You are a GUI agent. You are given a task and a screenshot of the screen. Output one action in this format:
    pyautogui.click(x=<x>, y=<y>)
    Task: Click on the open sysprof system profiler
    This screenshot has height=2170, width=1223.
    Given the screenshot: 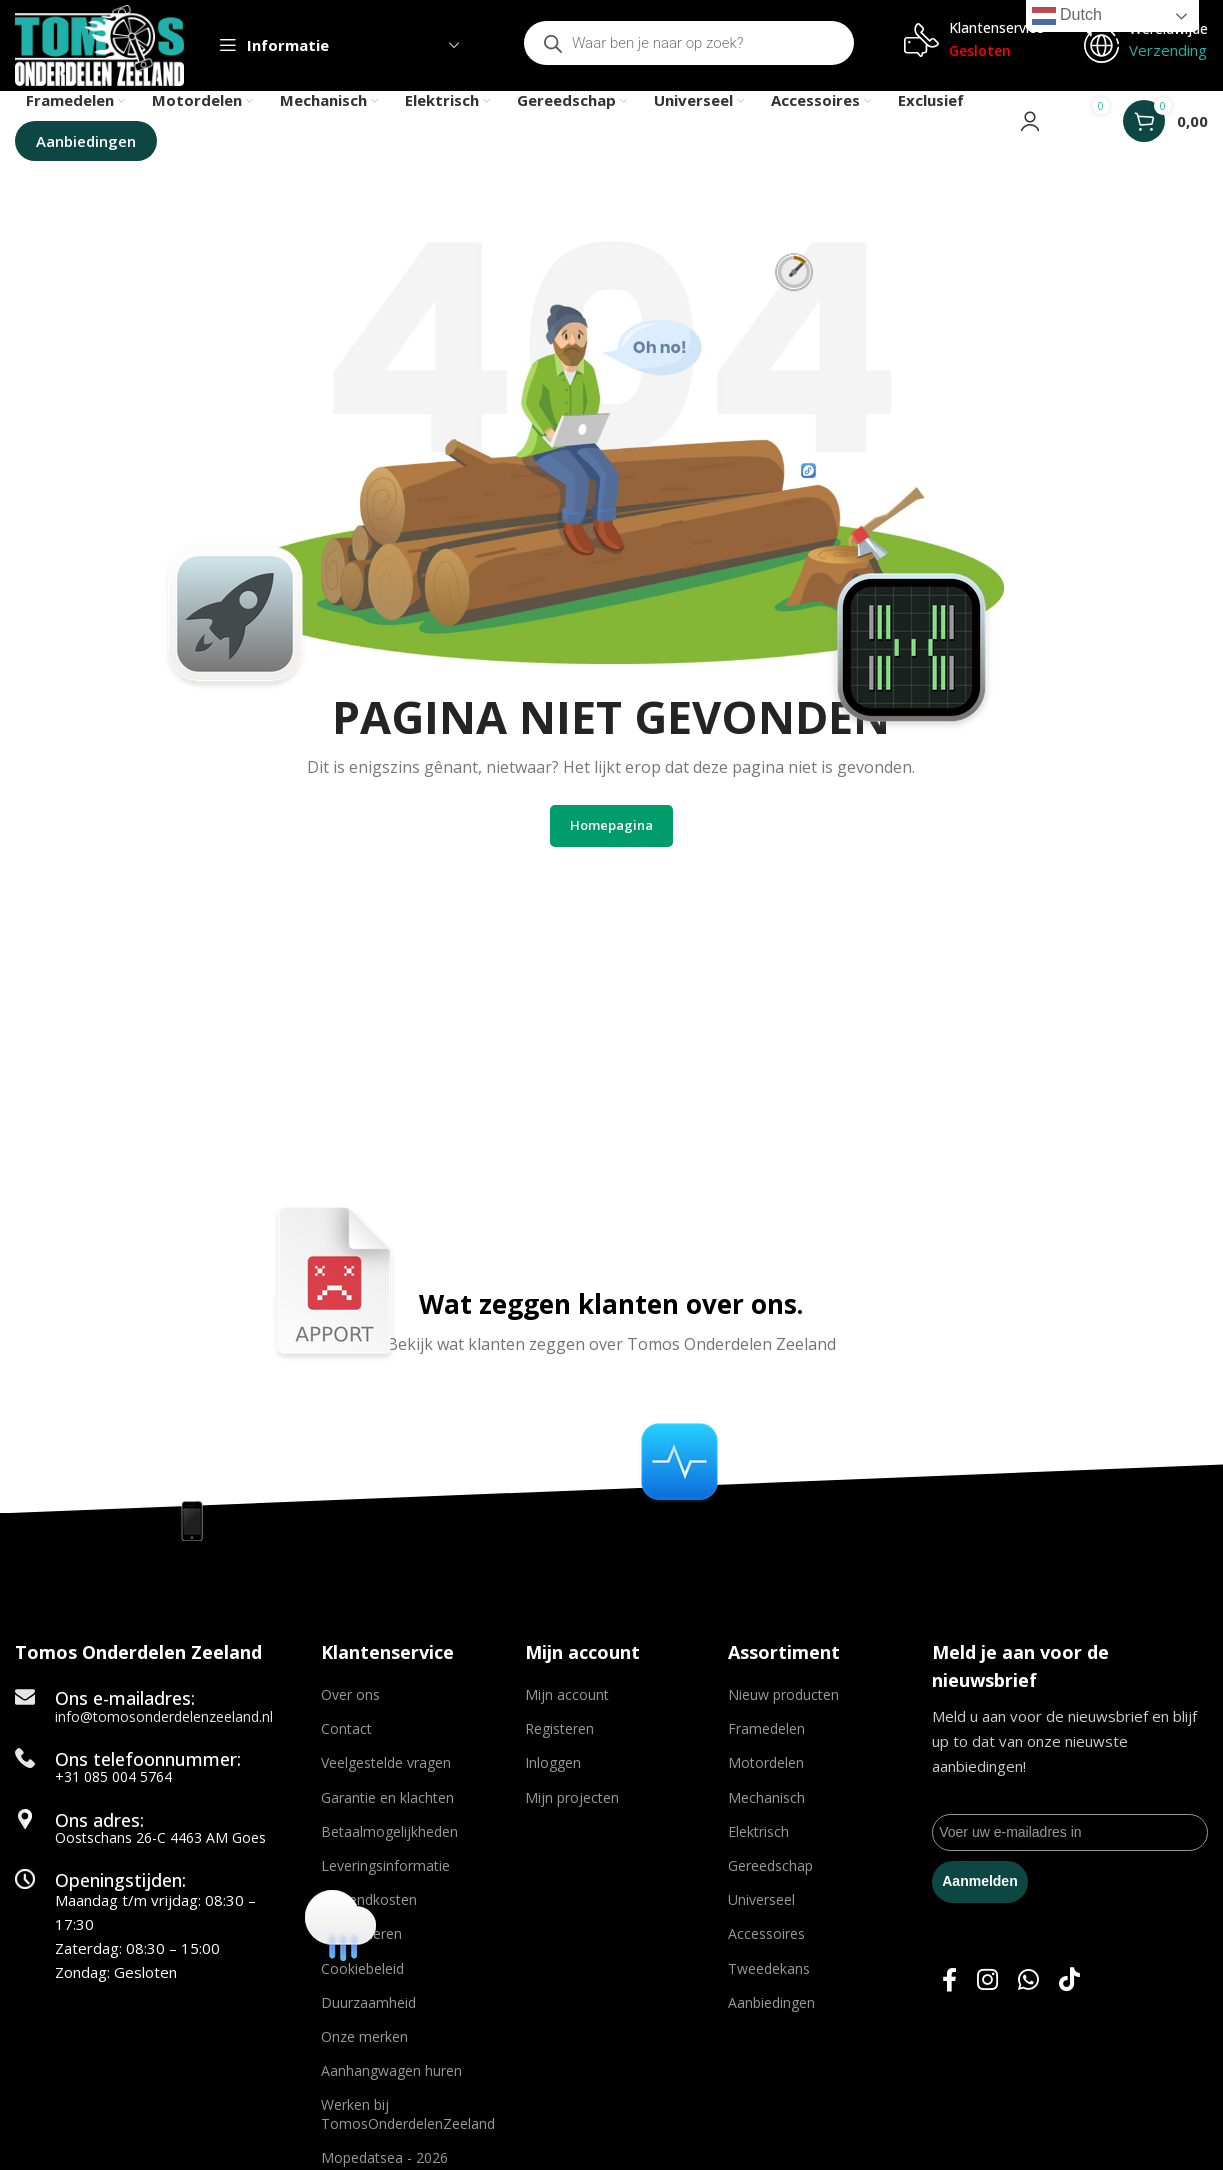 What is the action you would take?
    pyautogui.click(x=794, y=272)
    